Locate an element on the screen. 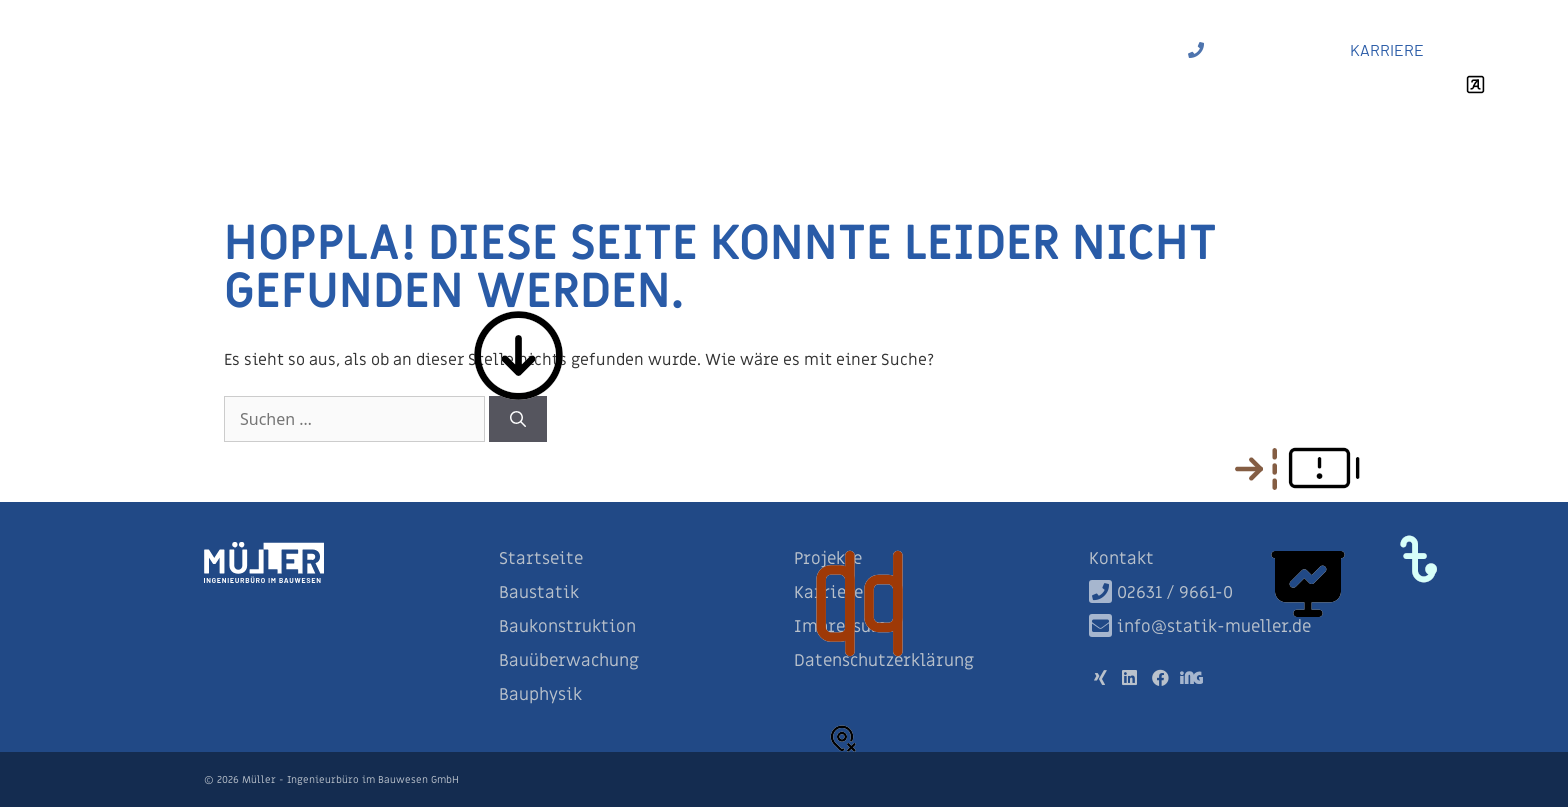 This screenshot has height=807, width=1568. remove a saved location pin is located at coordinates (842, 738).